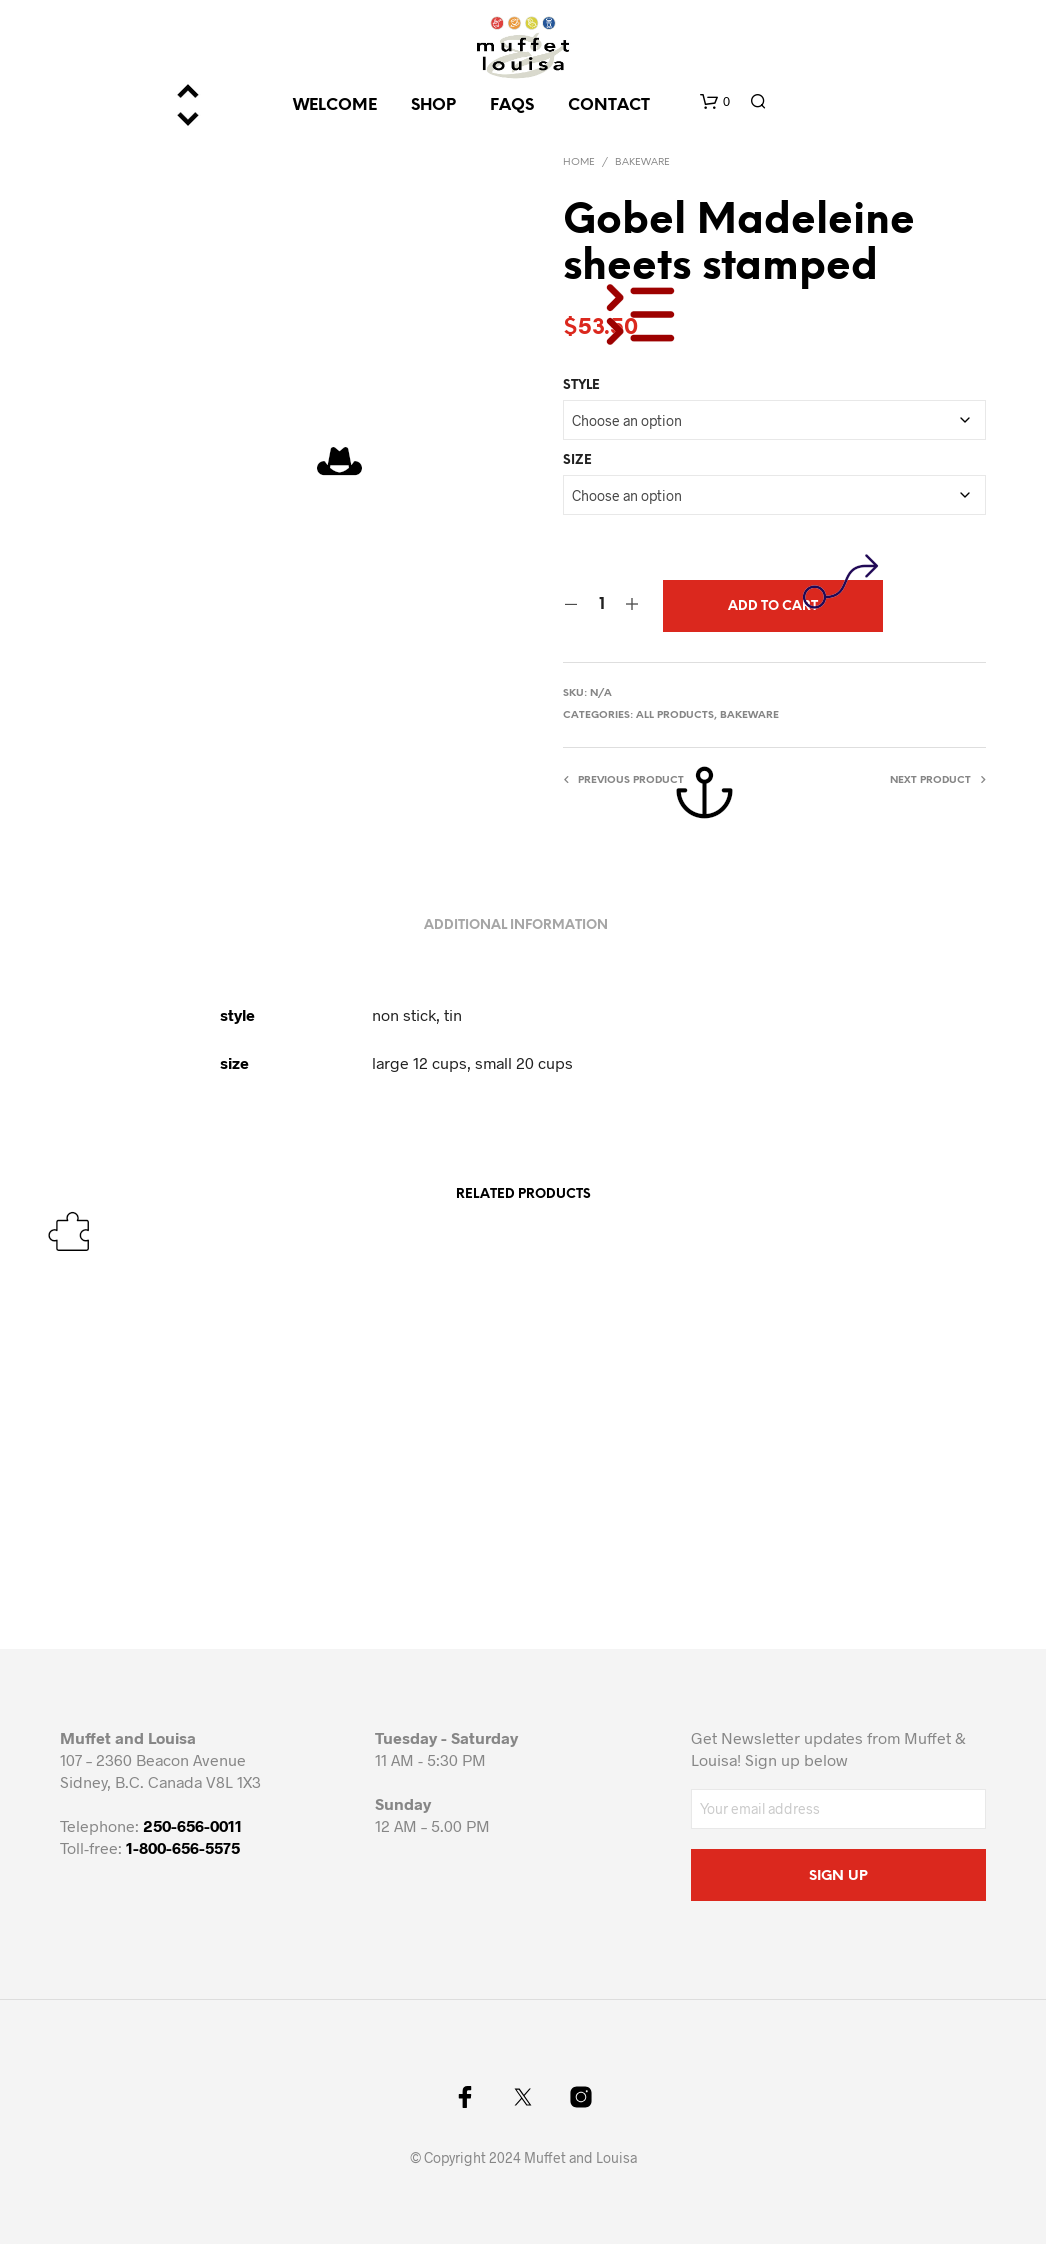 This screenshot has height=2244, width=1046. What do you see at coordinates (640, 314) in the screenshot?
I see `collapse or minimize list items` at bounding box center [640, 314].